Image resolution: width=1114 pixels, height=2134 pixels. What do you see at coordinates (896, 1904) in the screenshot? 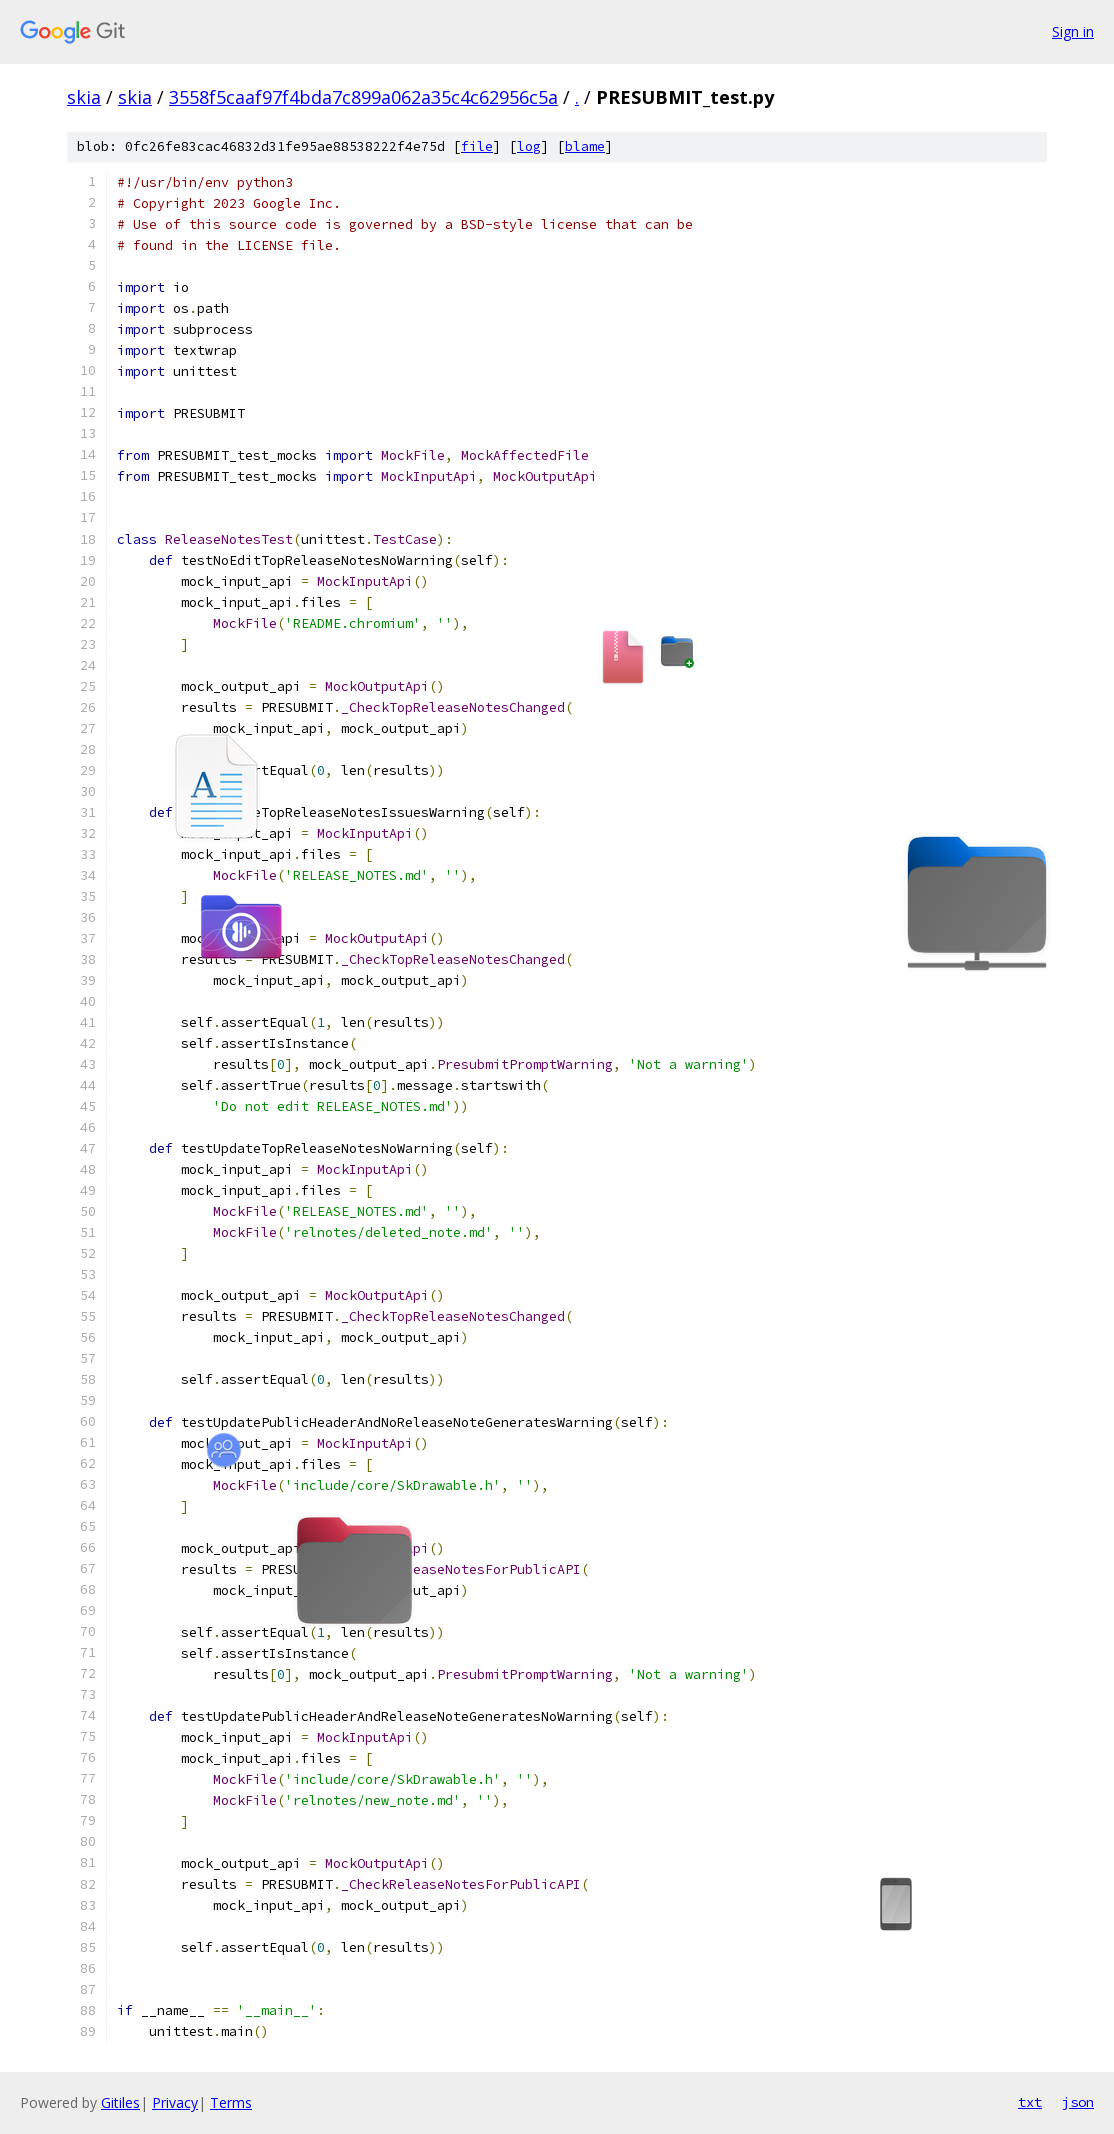
I see `indicates a mobile device or smartphone` at bounding box center [896, 1904].